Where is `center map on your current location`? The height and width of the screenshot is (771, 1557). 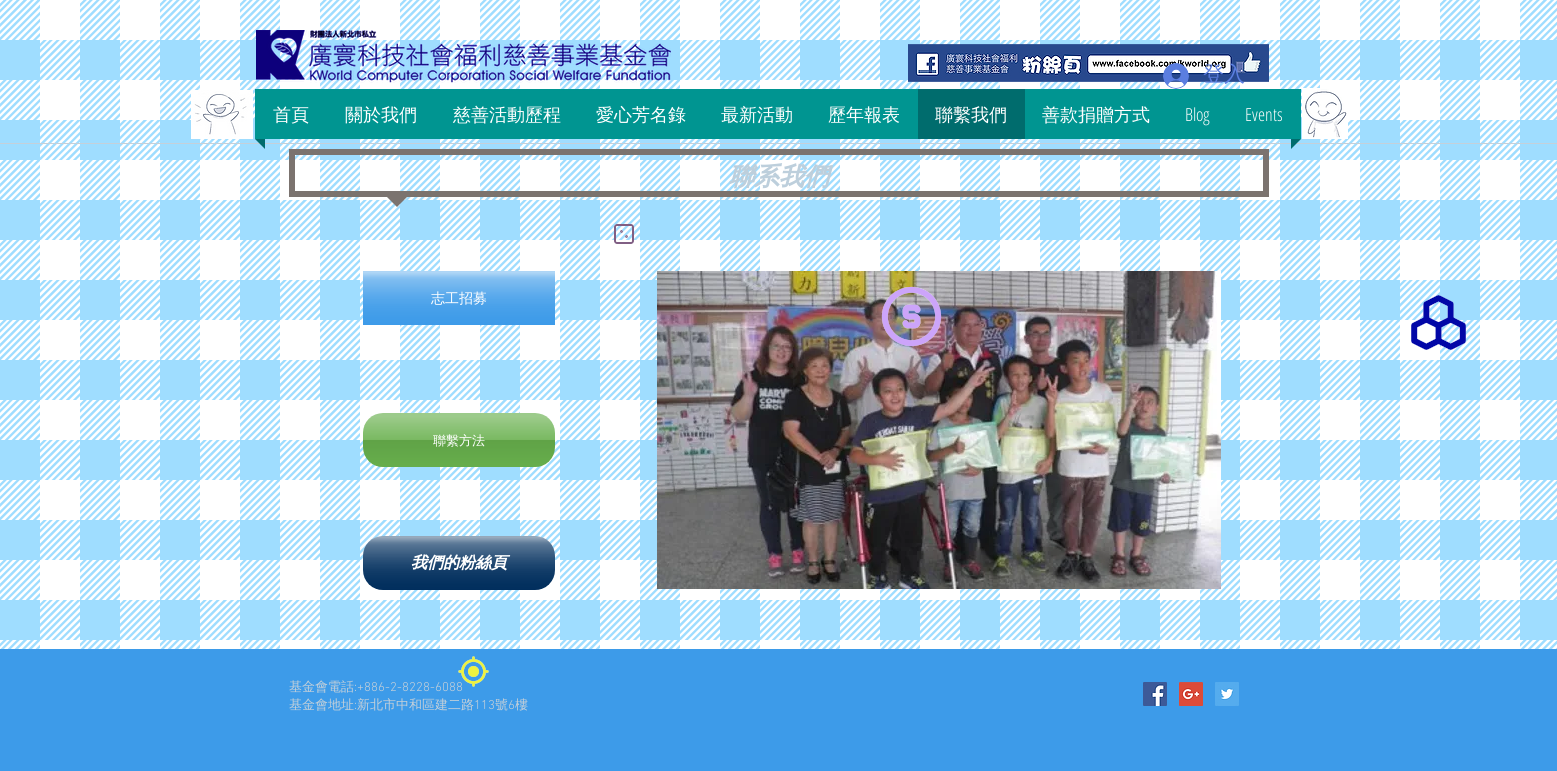
center map on your current location is located at coordinates (473, 671).